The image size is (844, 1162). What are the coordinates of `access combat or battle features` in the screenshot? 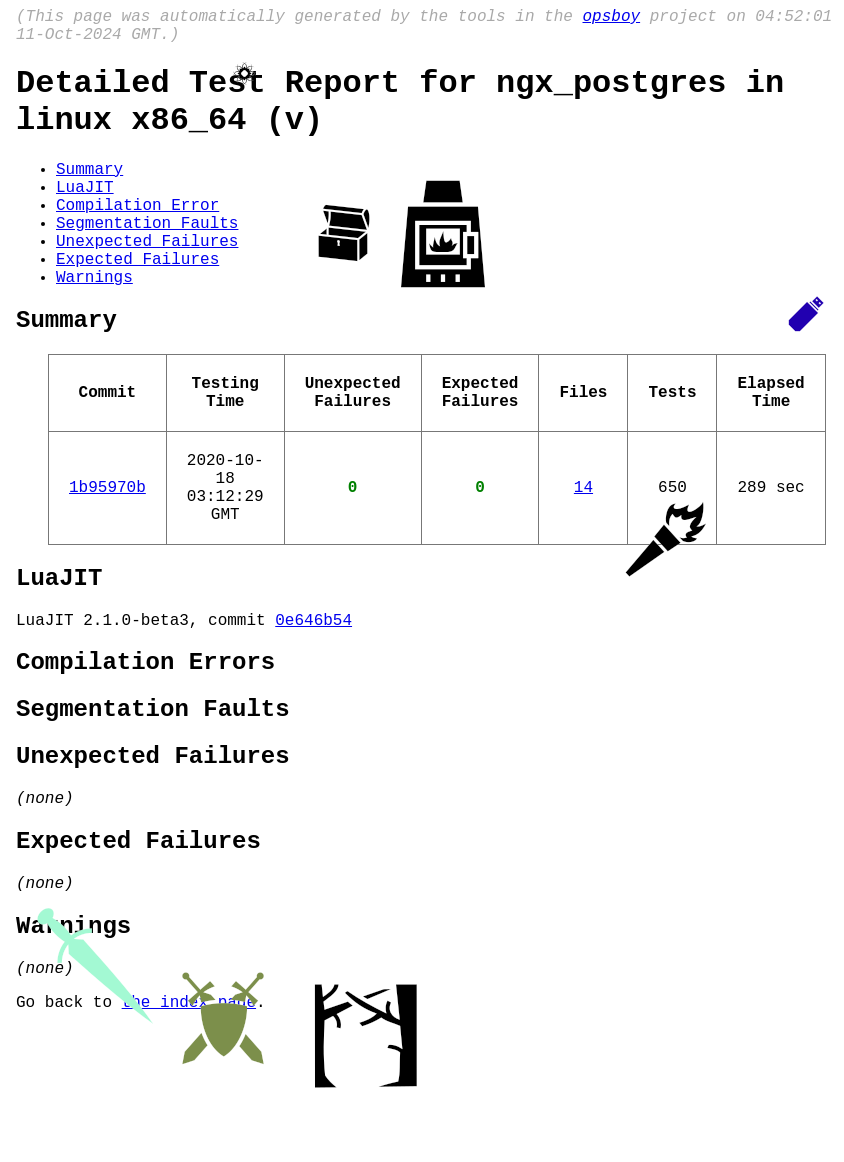 It's located at (222, 1018).